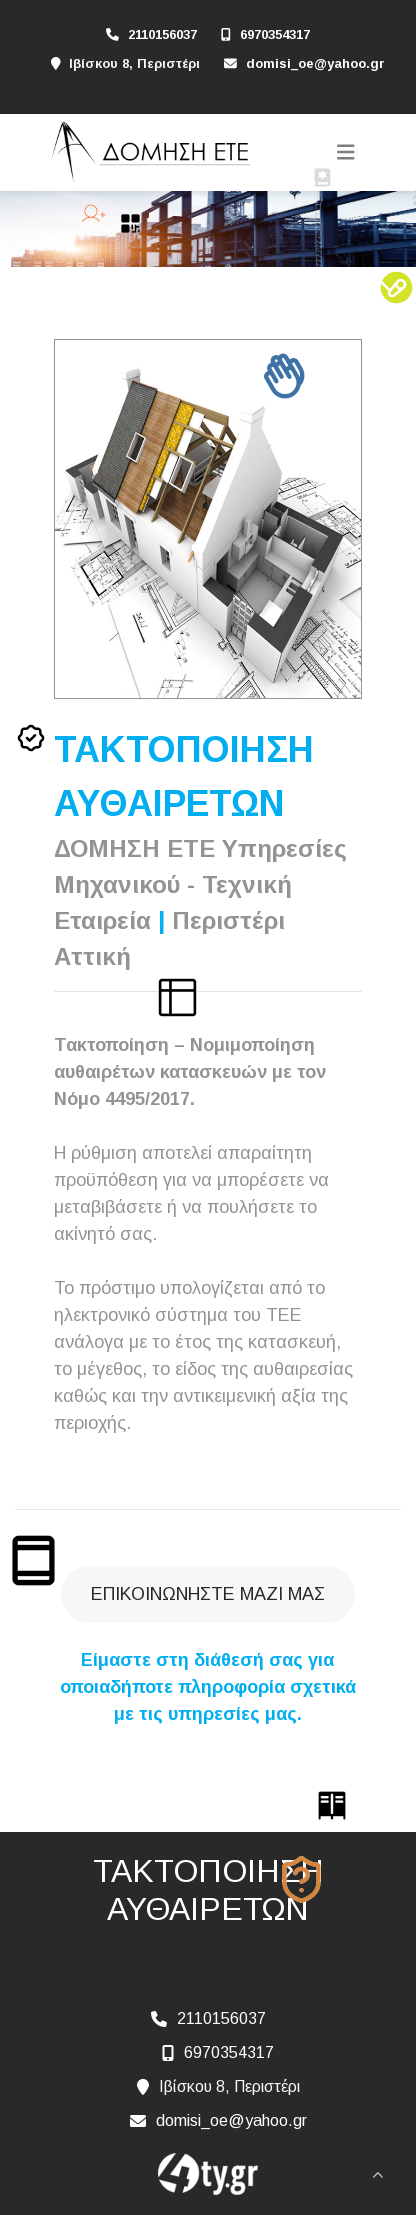 This screenshot has width=416, height=2215. What do you see at coordinates (130, 223) in the screenshot?
I see `scan or generate a qr code` at bounding box center [130, 223].